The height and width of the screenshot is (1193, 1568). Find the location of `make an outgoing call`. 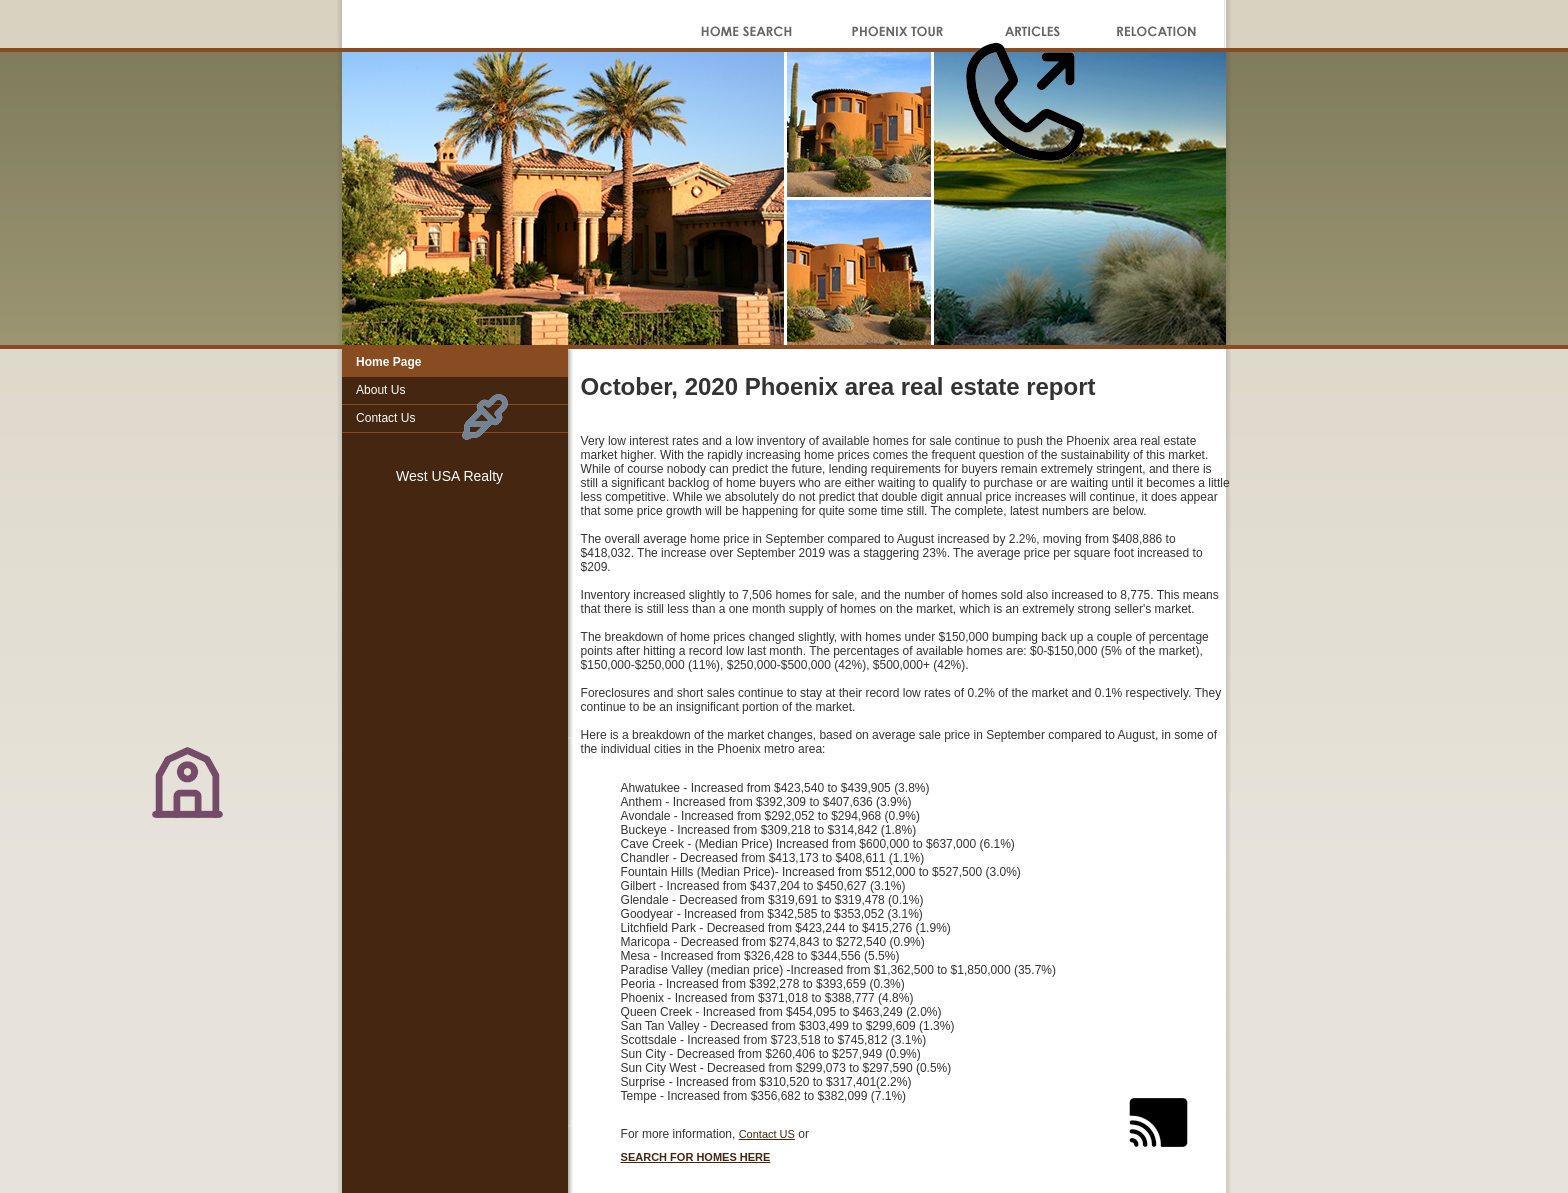

make an outgoing call is located at coordinates (1027, 99).